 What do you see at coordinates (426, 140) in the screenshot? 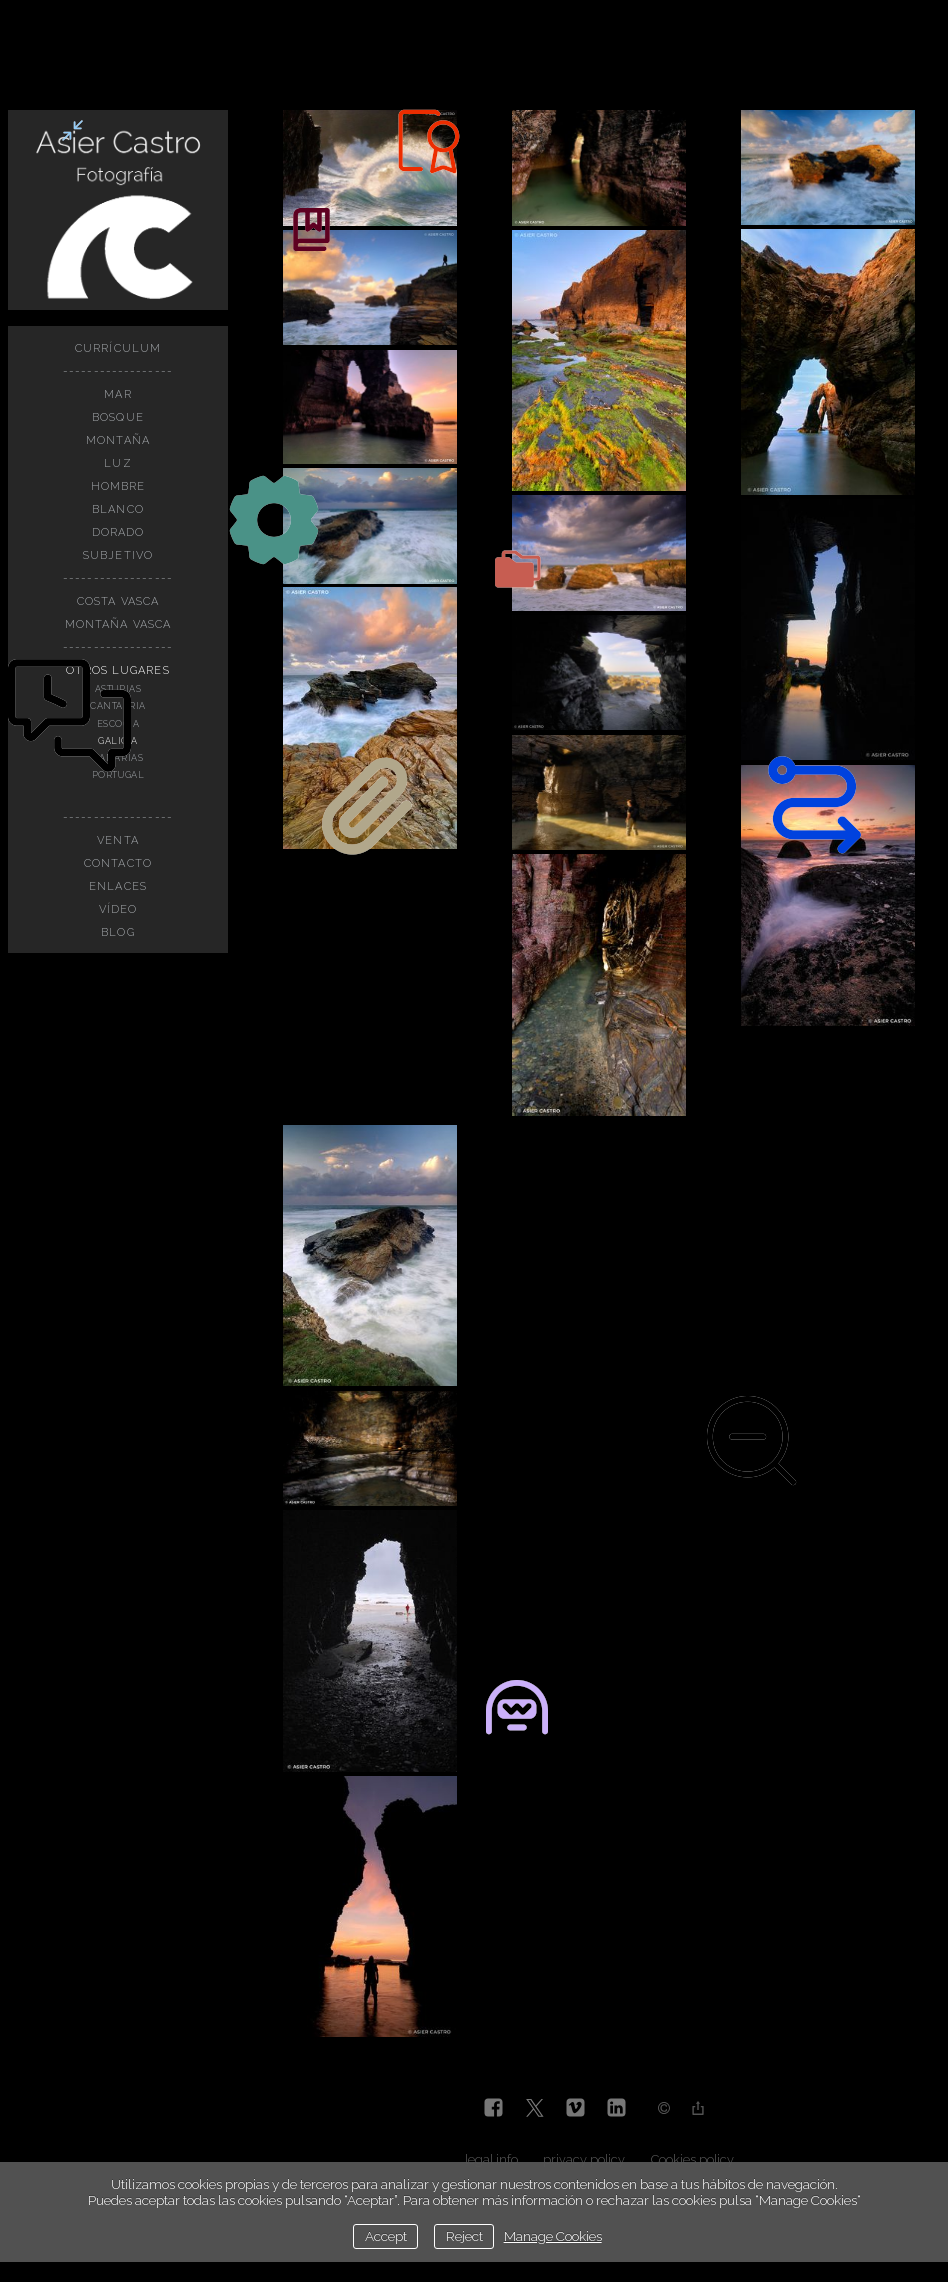
I see `view certified or verified document` at bounding box center [426, 140].